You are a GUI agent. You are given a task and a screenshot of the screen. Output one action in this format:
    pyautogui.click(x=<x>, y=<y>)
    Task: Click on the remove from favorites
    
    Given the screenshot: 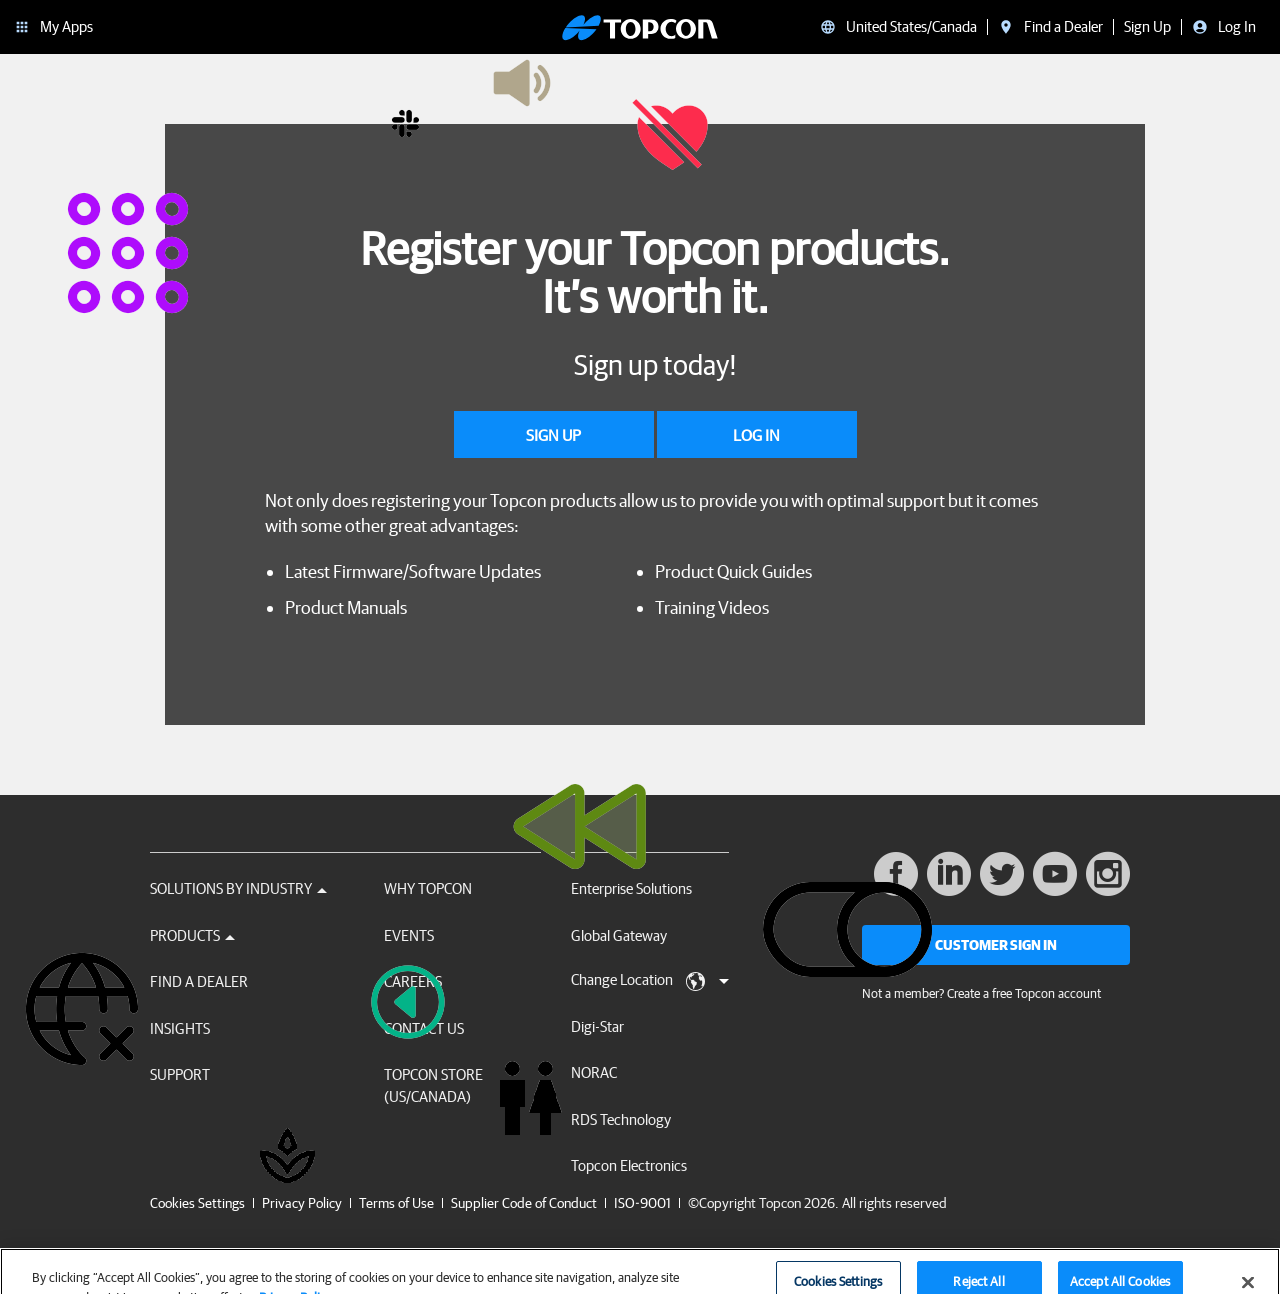 What is the action you would take?
    pyautogui.click(x=670, y=135)
    